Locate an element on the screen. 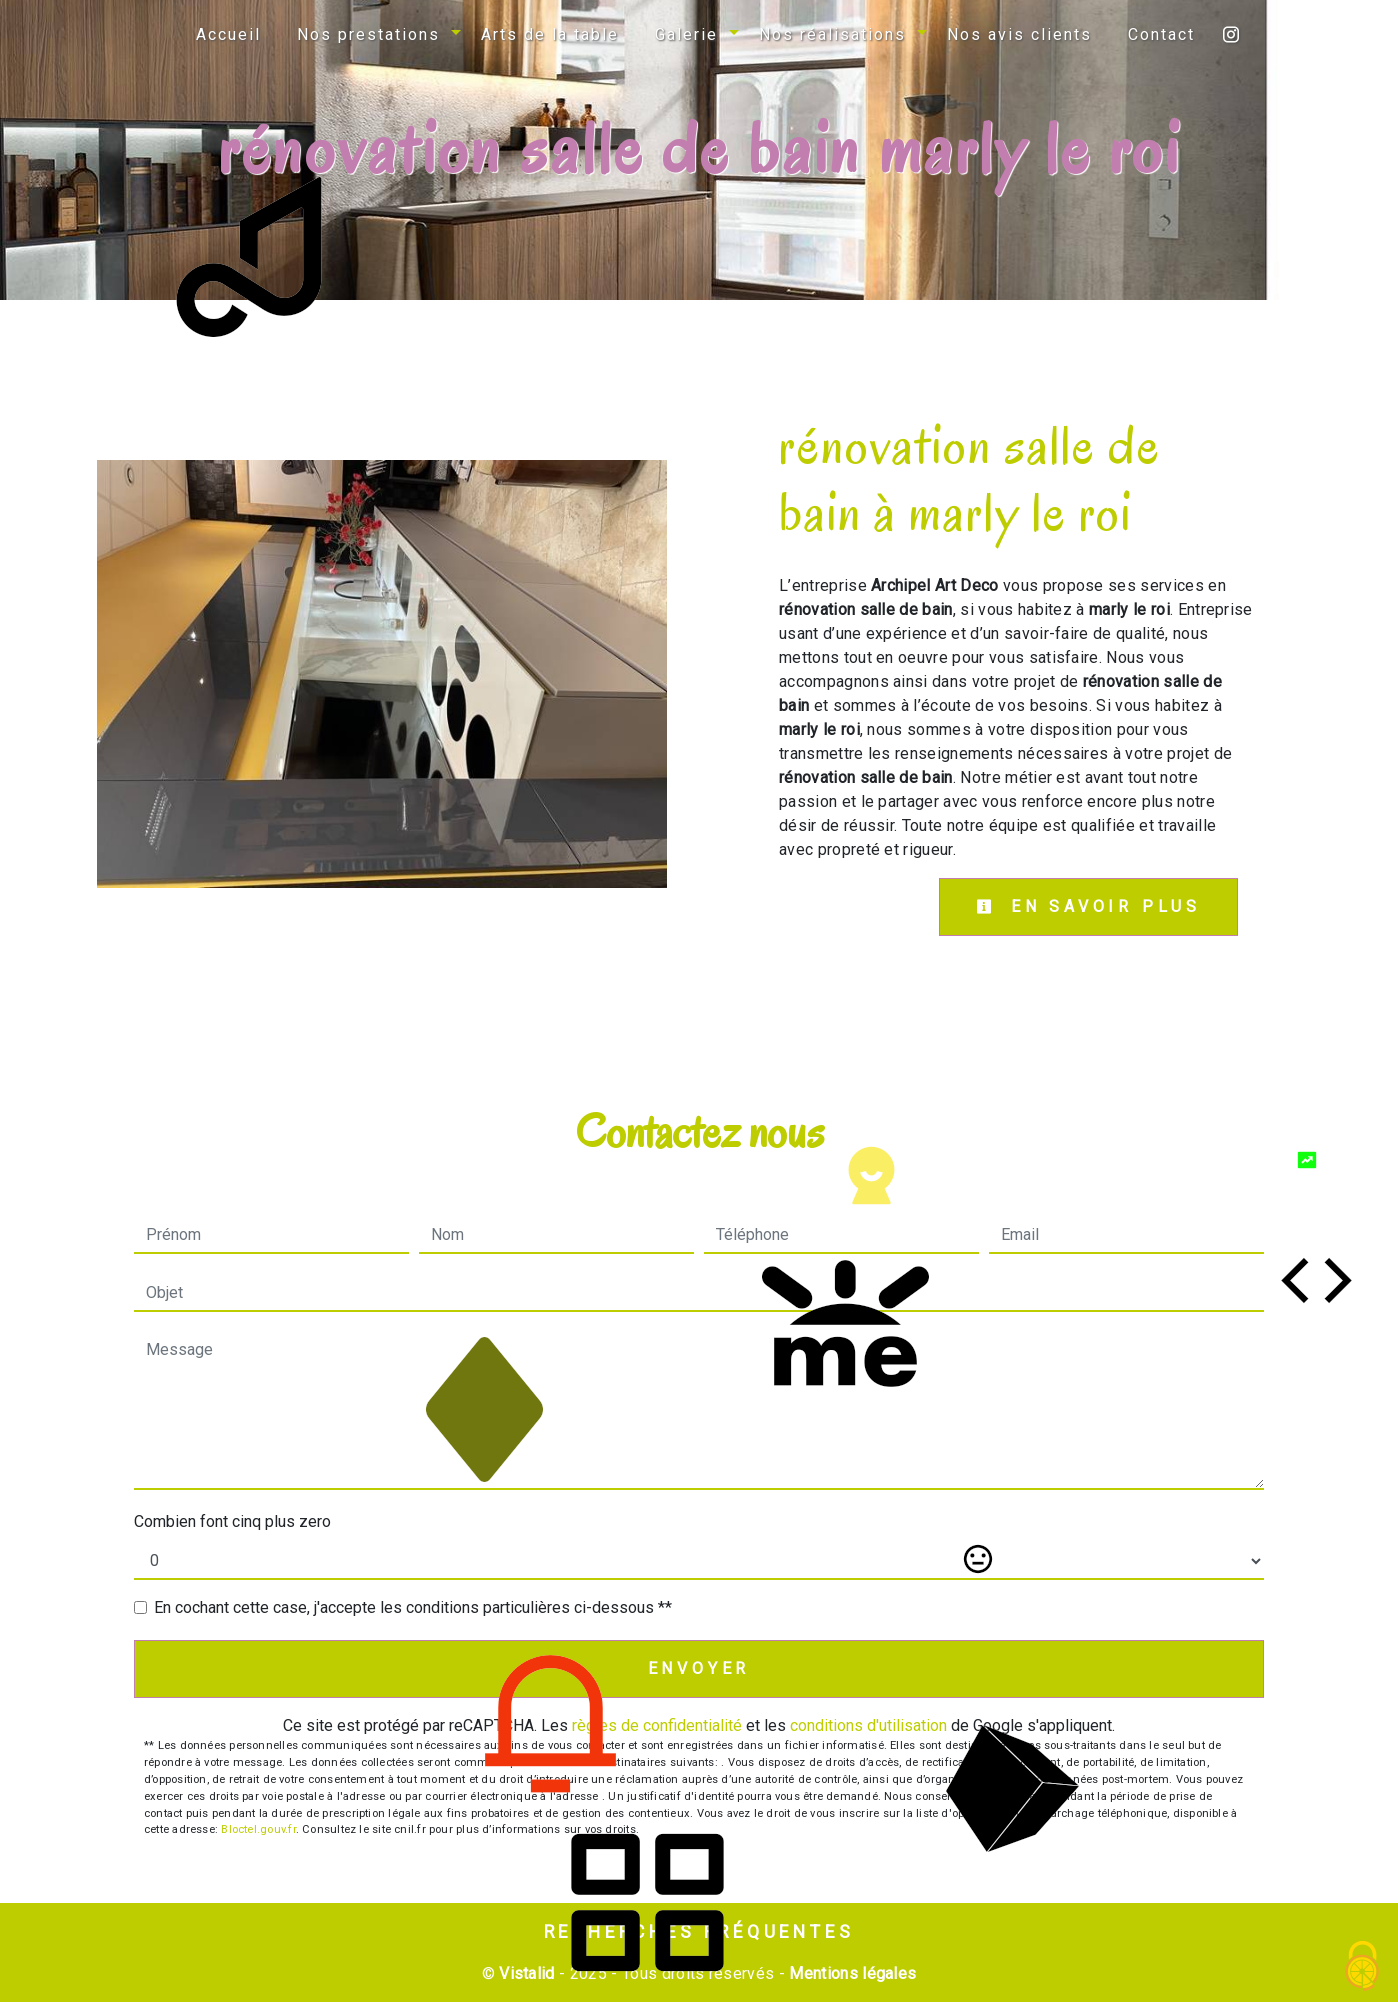 The image size is (1398, 2002). diamond suit symbol for card games is located at coordinates (484, 1409).